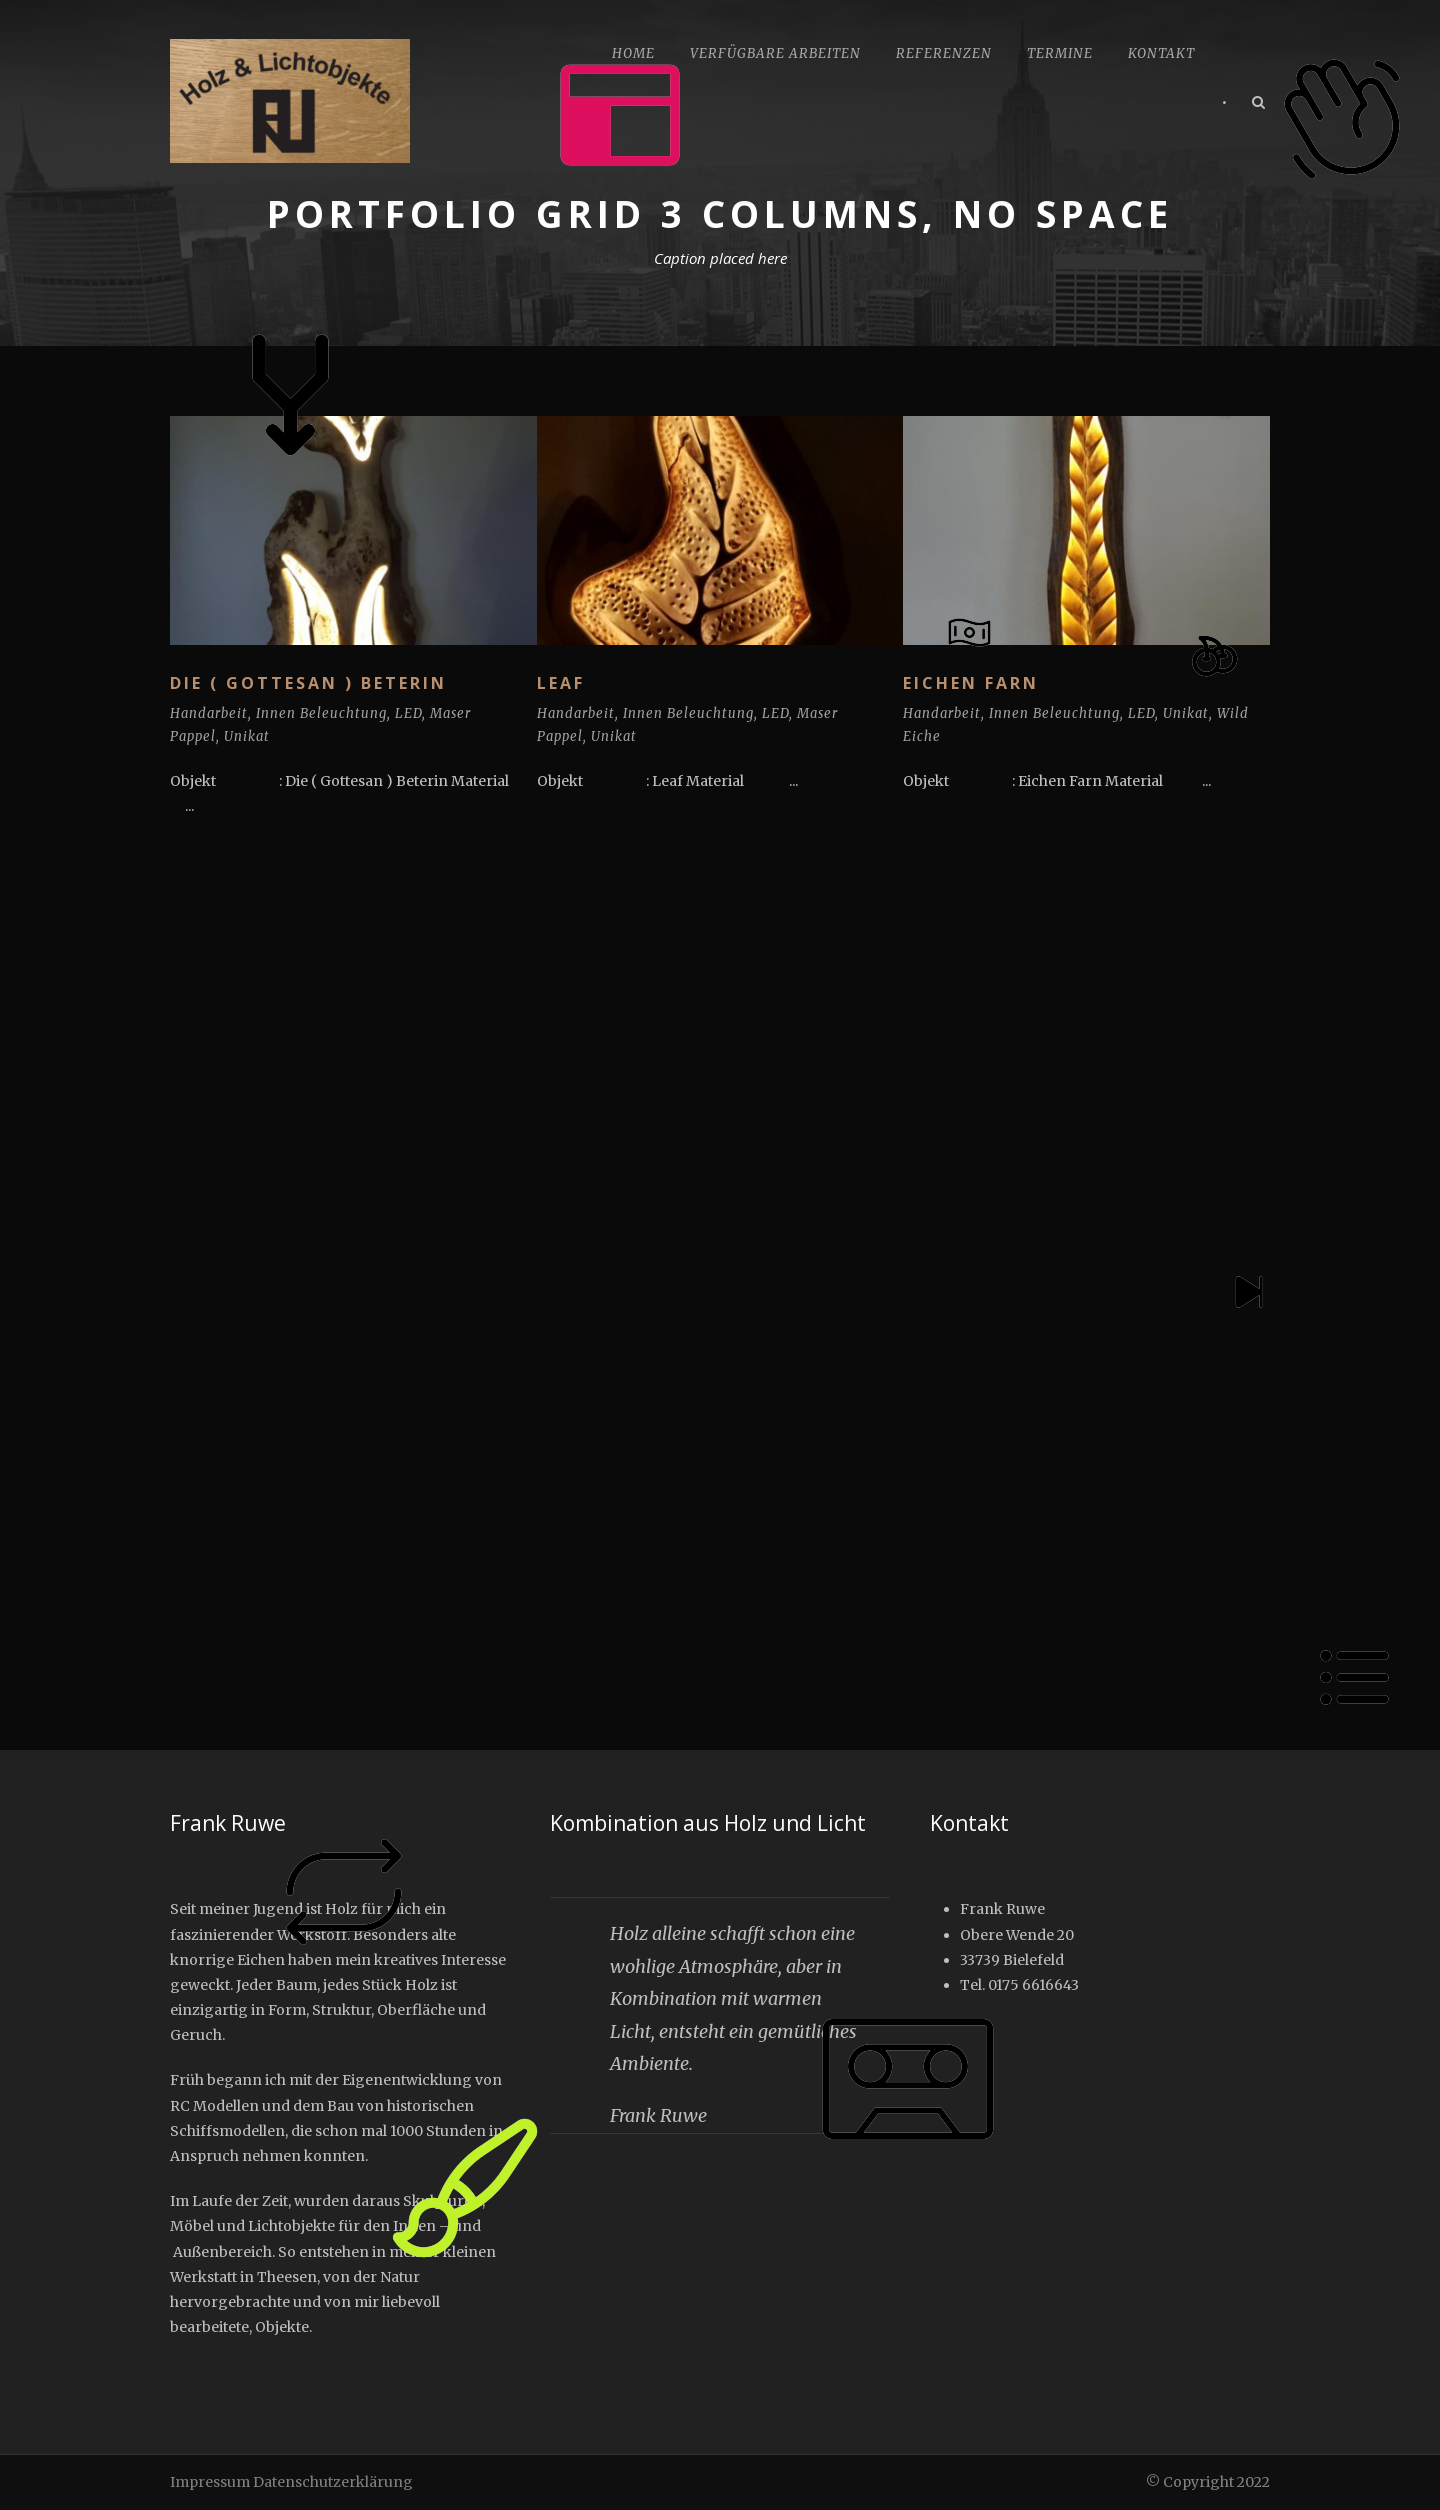  What do you see at coordinates (969, 632) in the screenshot?
I see `view payment or transaction history` at bounding box center [969, 632].